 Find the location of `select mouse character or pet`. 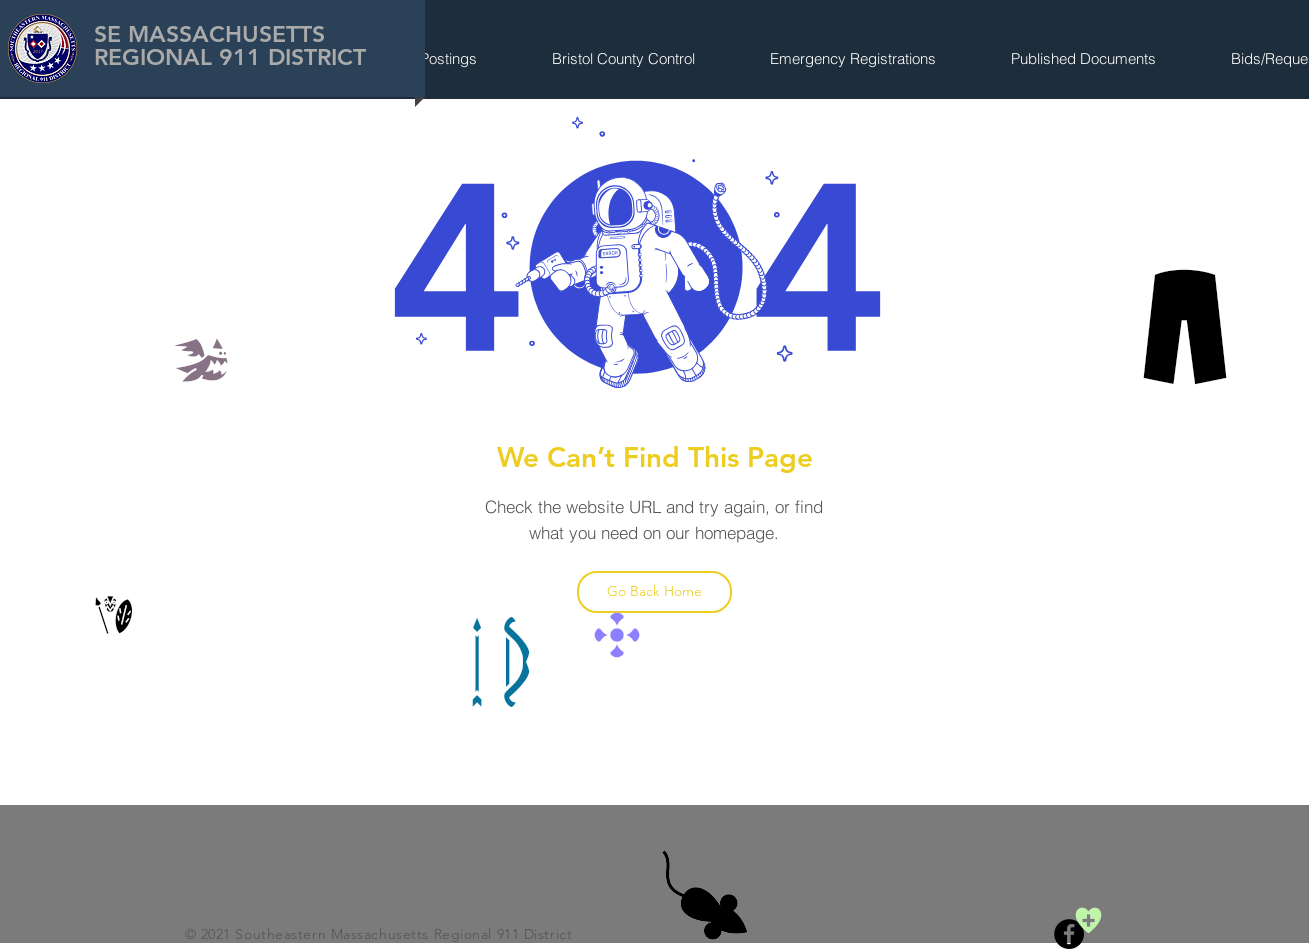

select mouse character or pet is located at coordinates (706, 895).